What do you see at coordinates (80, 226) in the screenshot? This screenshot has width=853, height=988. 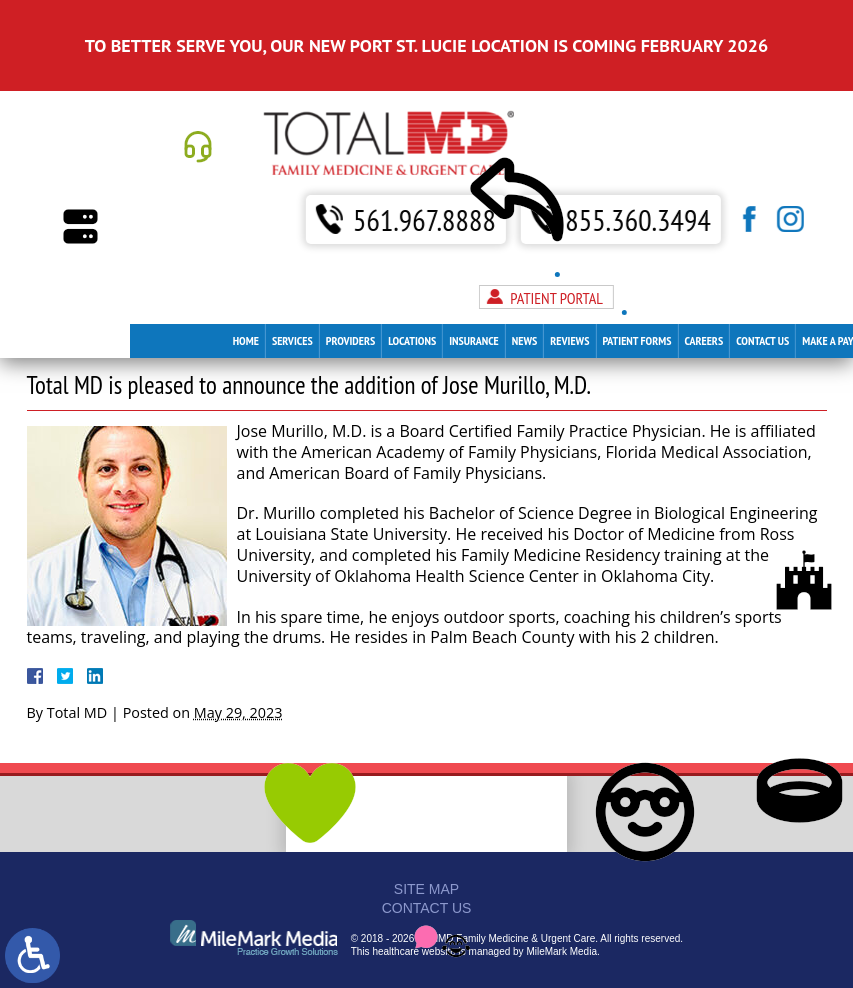 I see `access server settings or management` at bounding box center [80, 226].